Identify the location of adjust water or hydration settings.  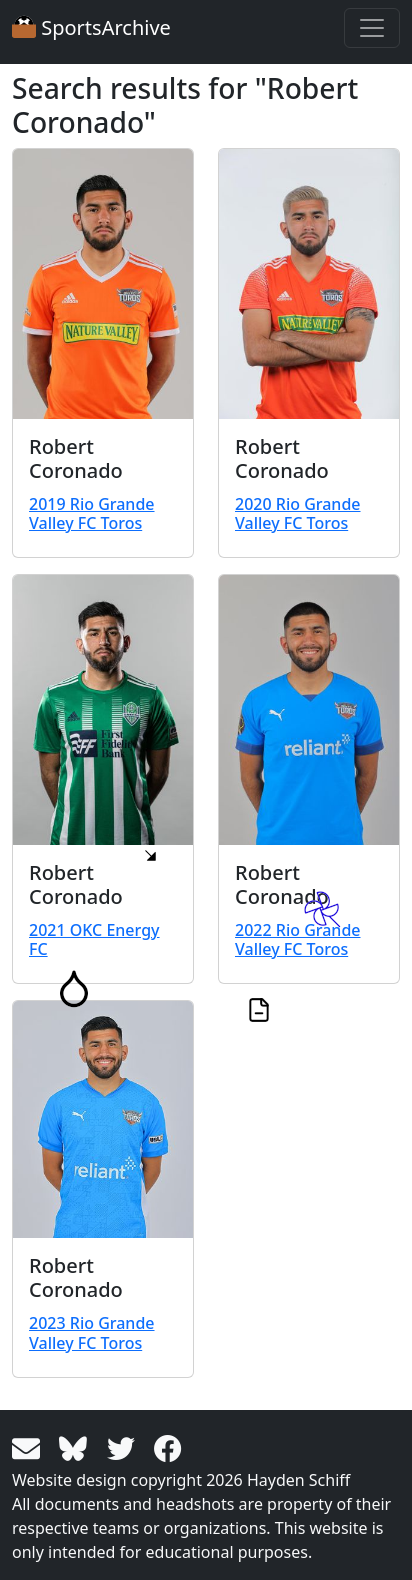
(74, 988).